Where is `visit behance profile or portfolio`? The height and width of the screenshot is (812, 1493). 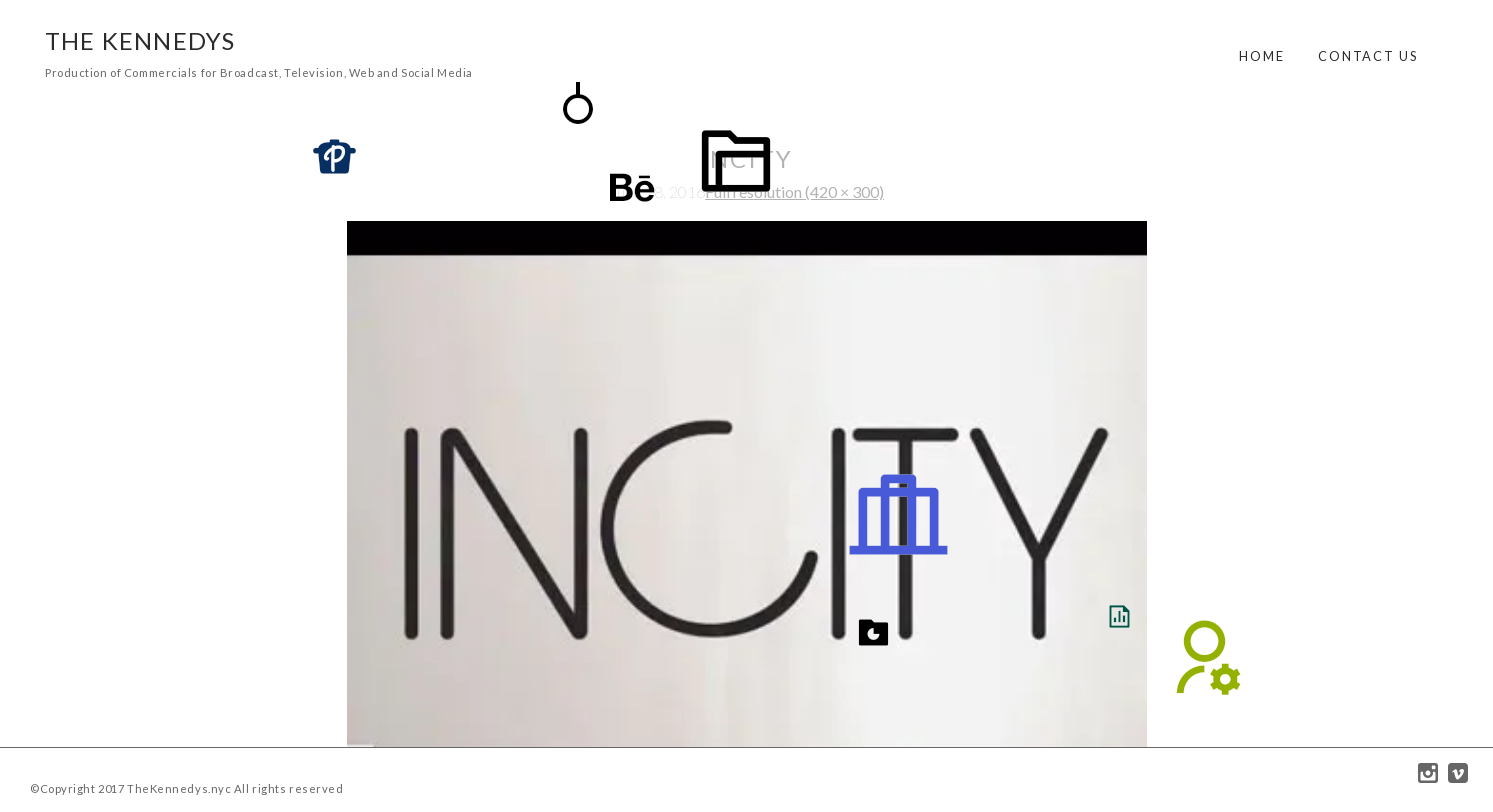
visit behance profile or portfolio is located at coordinates (632, 187).